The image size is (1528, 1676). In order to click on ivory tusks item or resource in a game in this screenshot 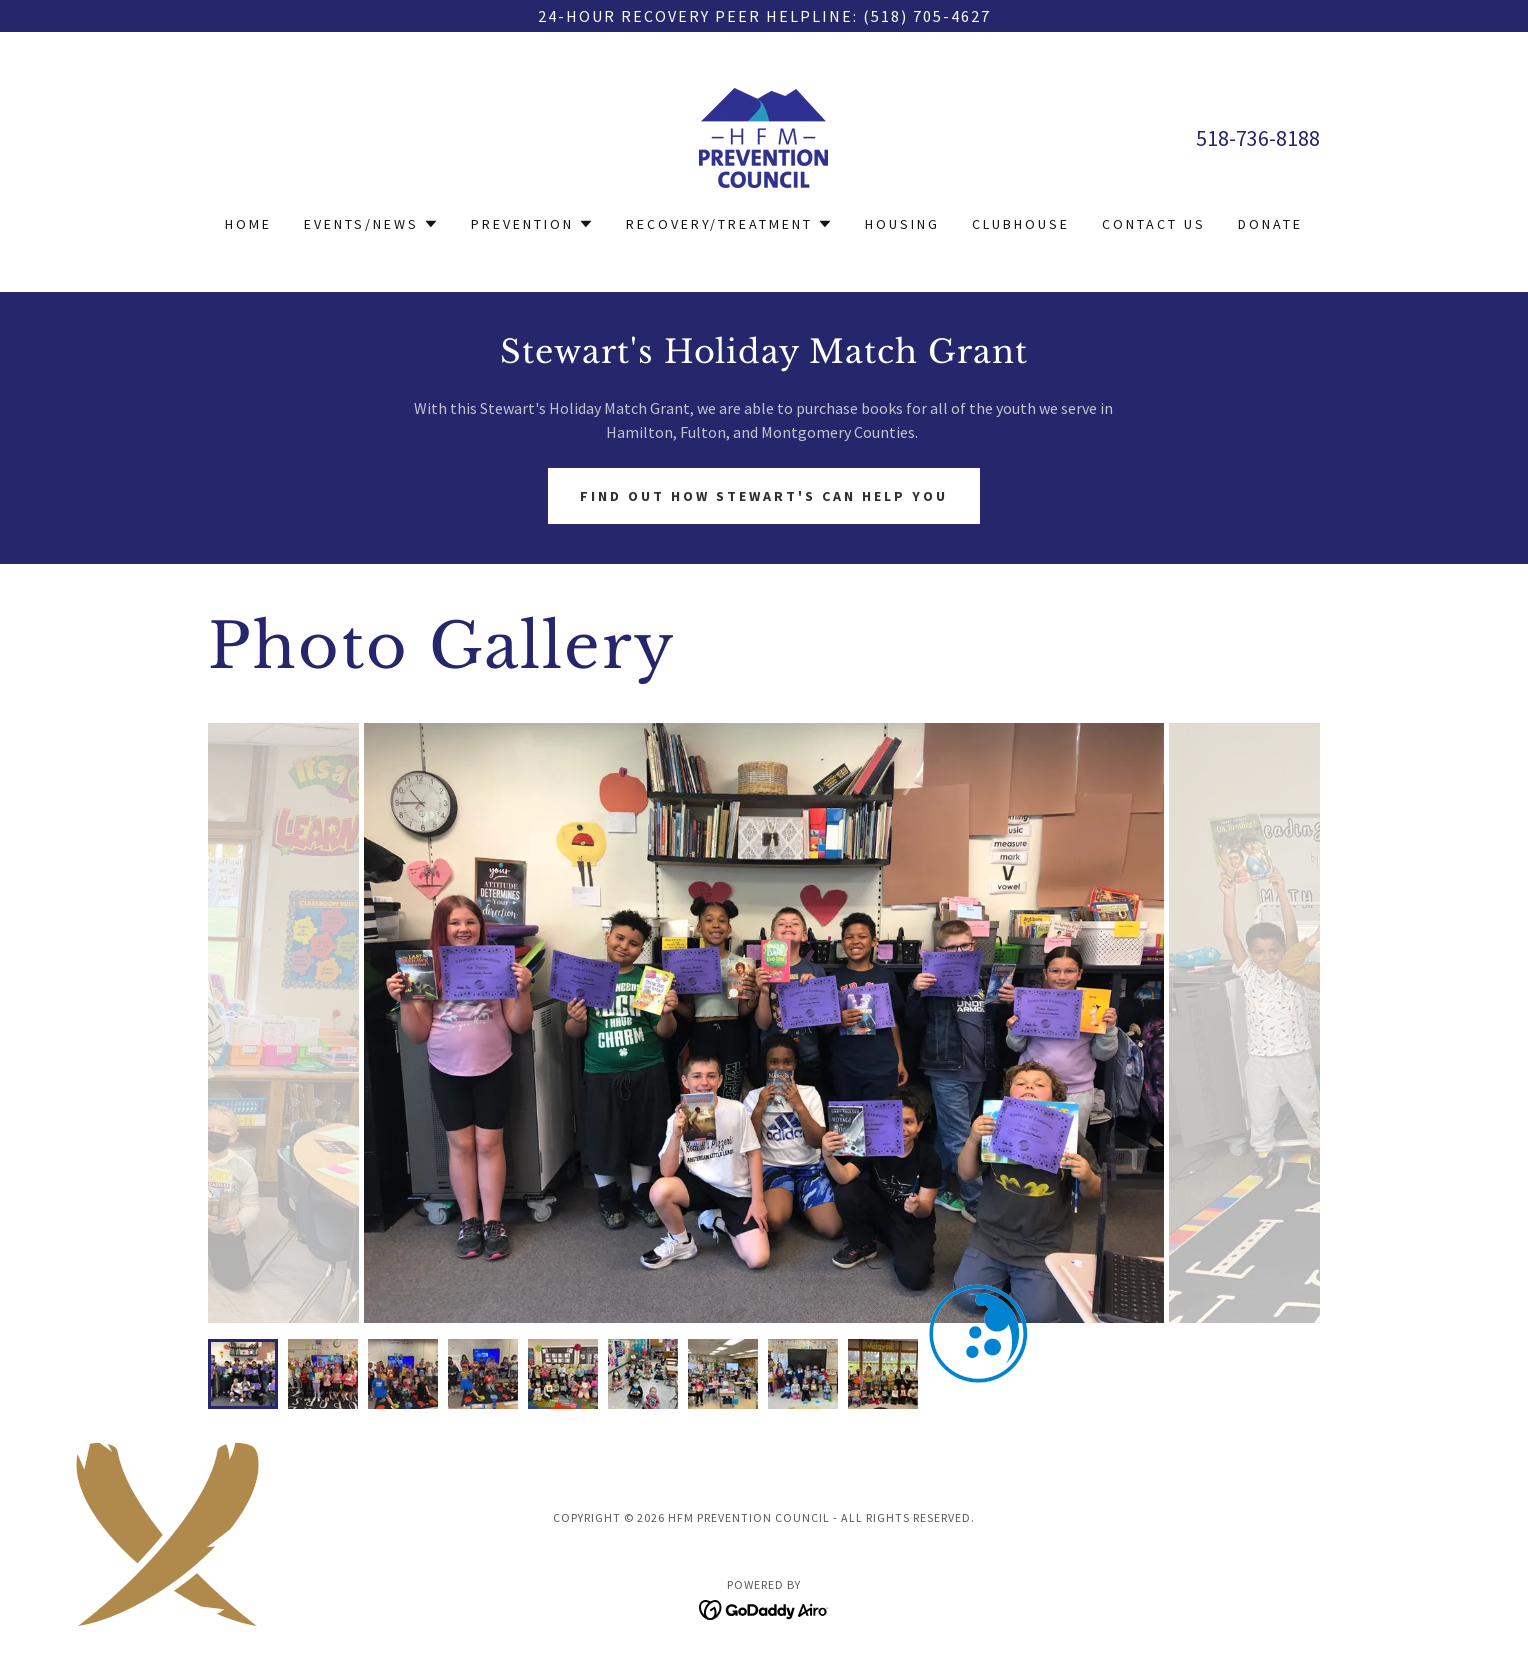, I will do `click(167, 1534)`.